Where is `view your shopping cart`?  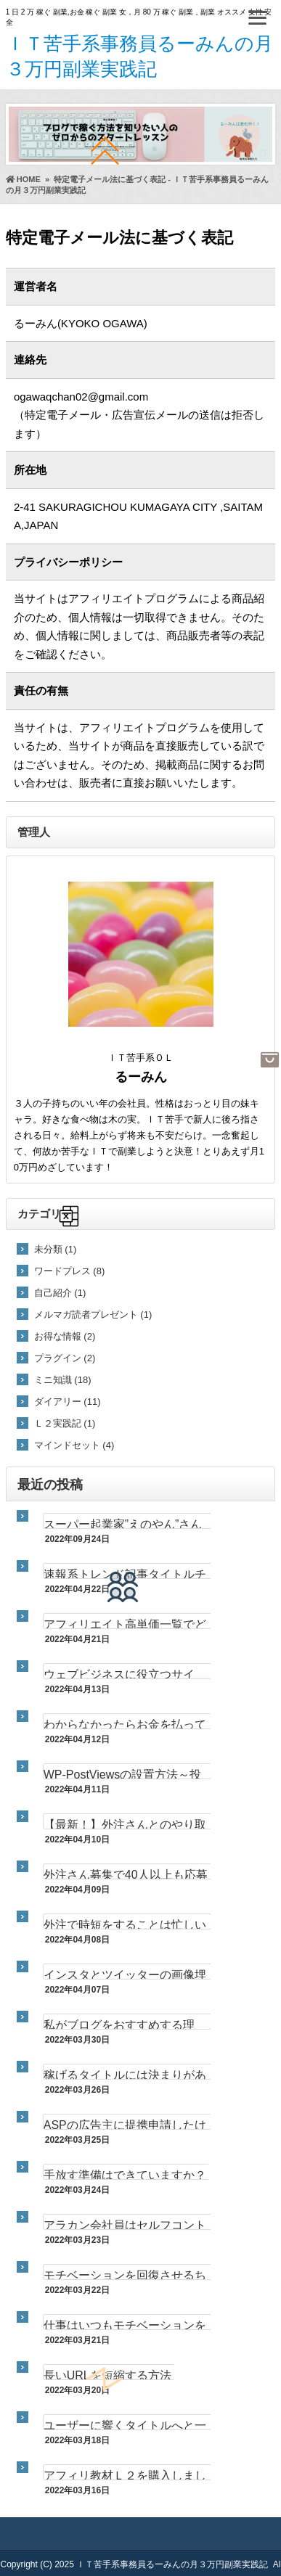 view your shopping cart is located at coordinates (269, 1059).